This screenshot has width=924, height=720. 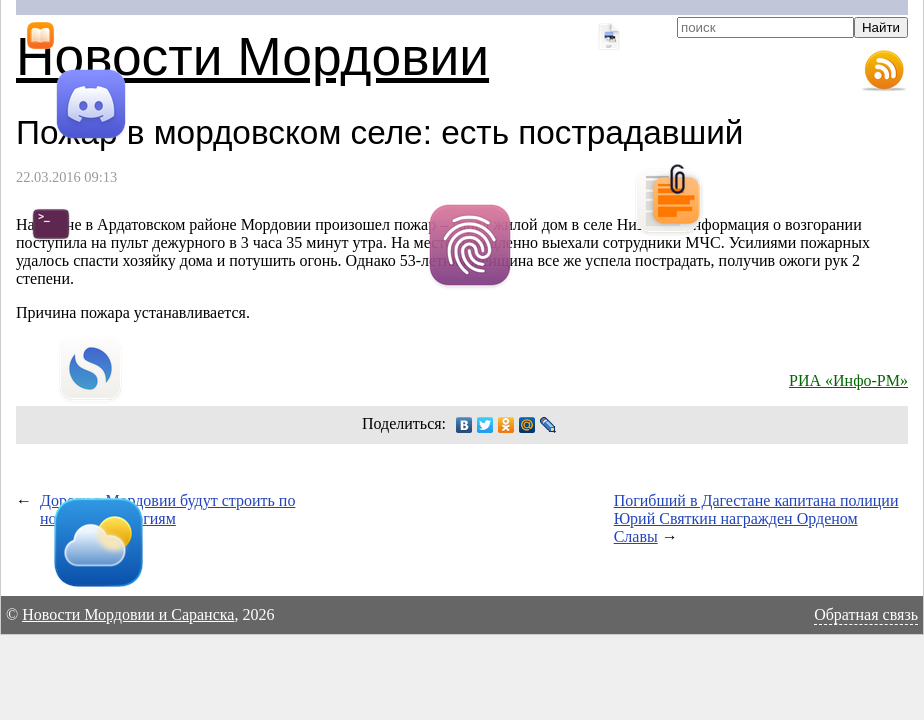 I want to click on open the Books app, so click(x=40, y=35).